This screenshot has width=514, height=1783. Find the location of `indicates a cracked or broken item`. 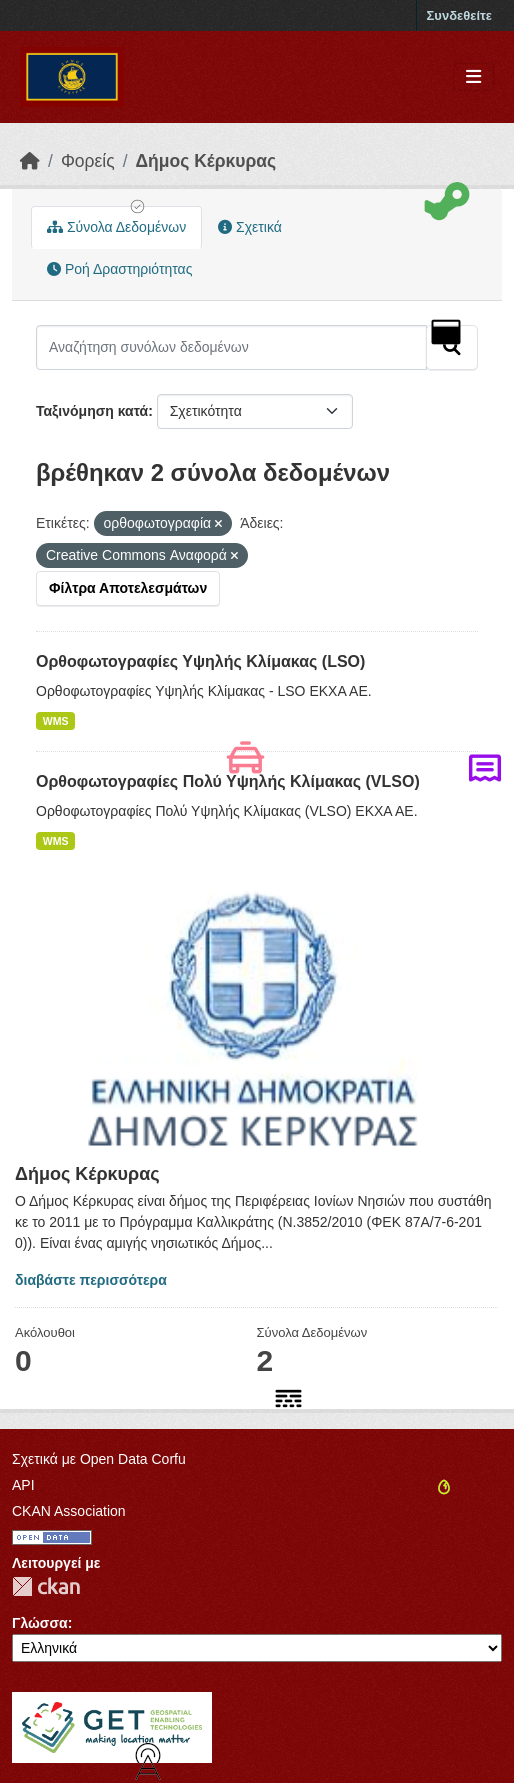

indicates a cracked or broken item is located at coordinates (444, 1487).